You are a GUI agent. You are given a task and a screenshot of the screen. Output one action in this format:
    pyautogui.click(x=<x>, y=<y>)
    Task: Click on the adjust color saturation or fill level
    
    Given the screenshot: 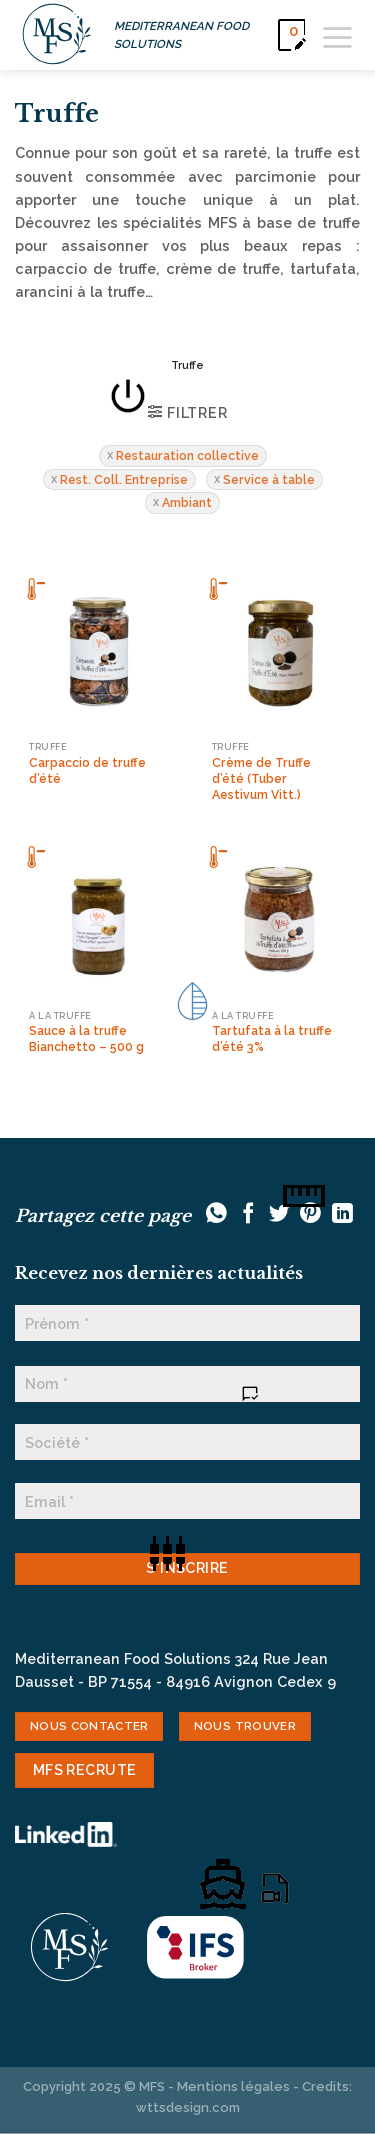 What is the action you would take?
    pyautogui.click(x=192, y=1002)
    